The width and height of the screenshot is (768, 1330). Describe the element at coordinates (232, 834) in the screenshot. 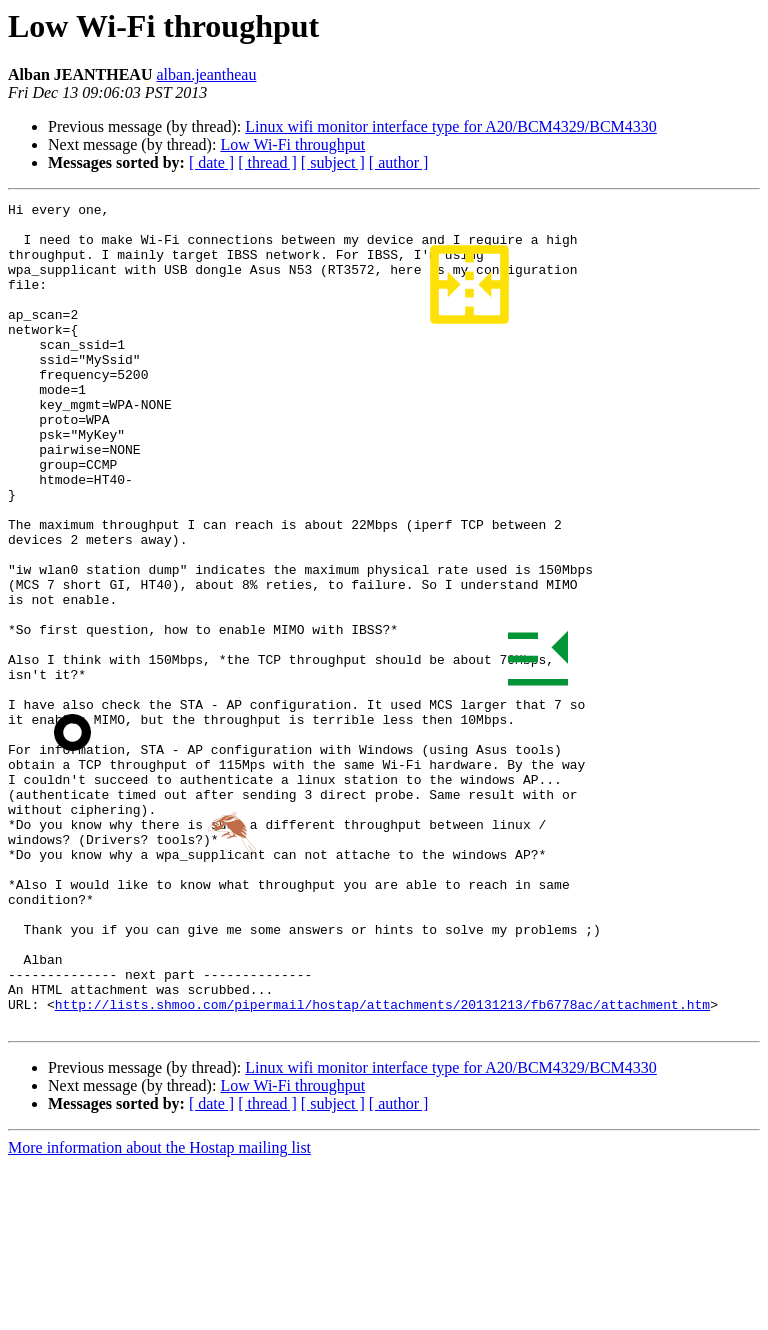

I see `link to Gerrit code review platform` at that location.